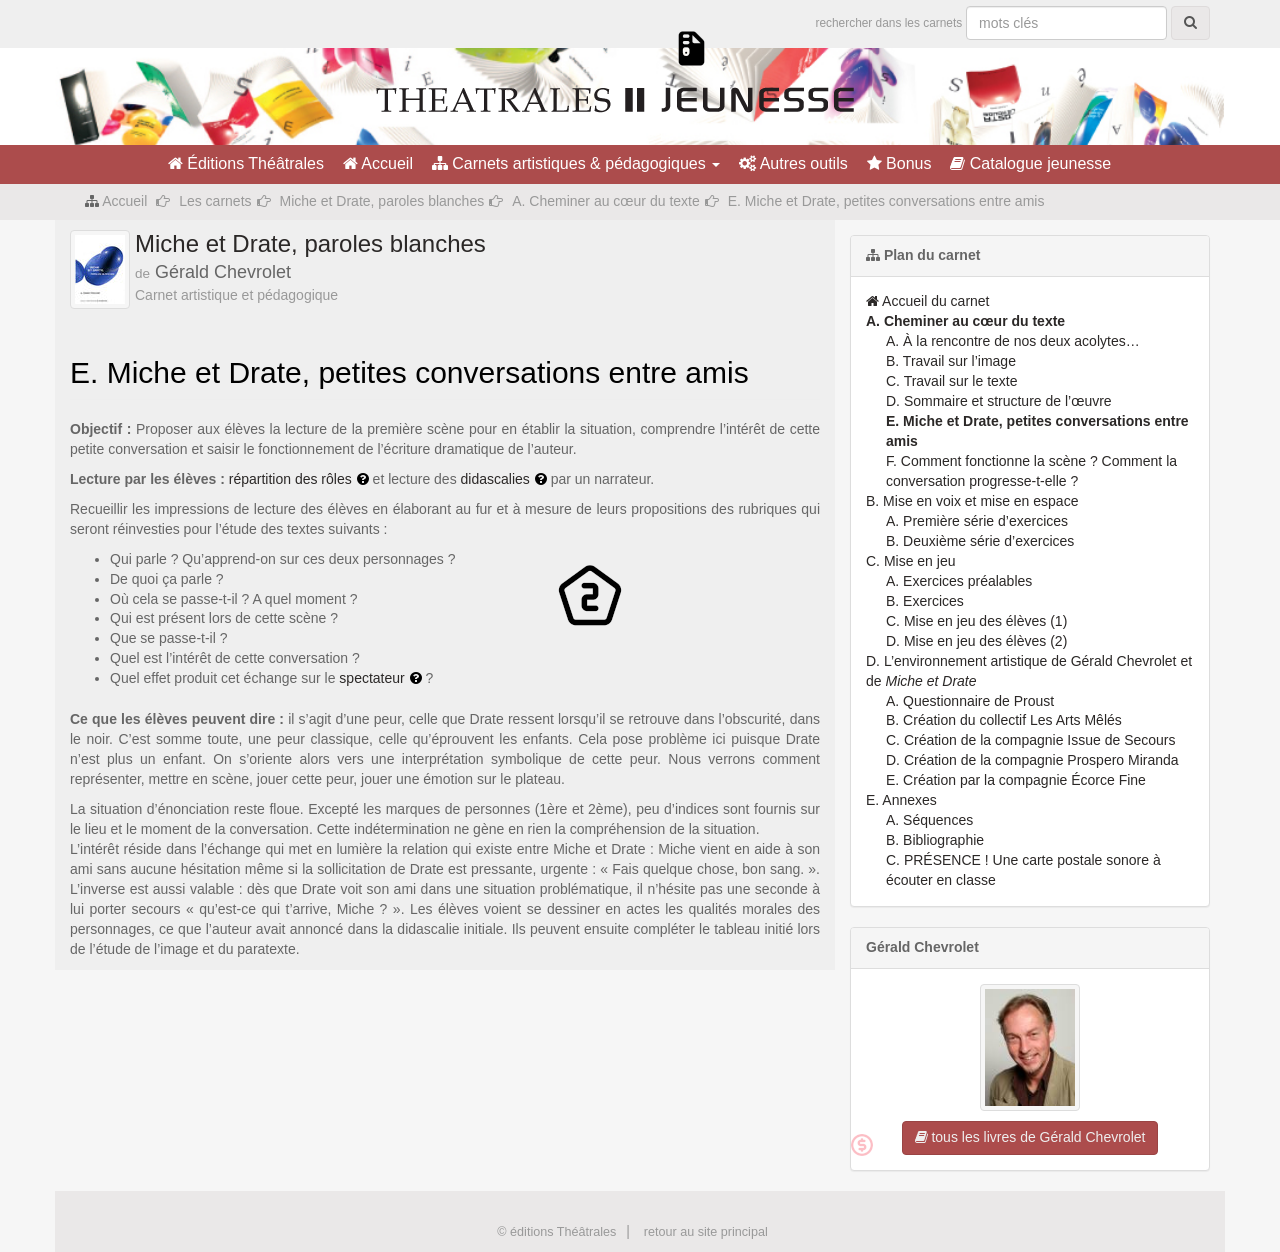 Image resolution: width=1280 pixels, height=1252 pixels. Describe the element at coordinates (590, 597) in the screenshot. I see `indicates step 2 in a multi-step process` at that location.